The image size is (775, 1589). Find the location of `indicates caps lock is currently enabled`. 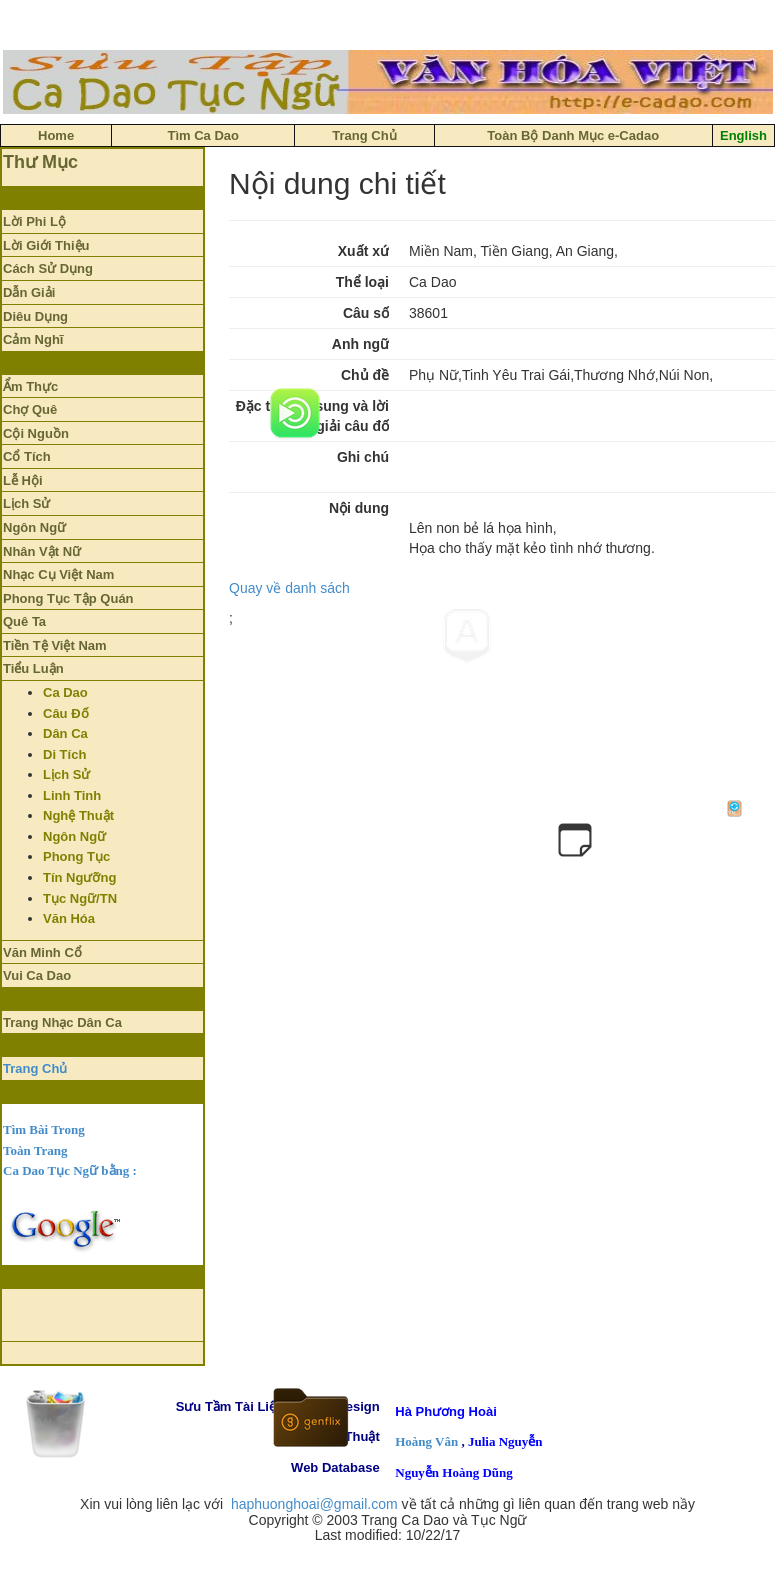

indicates caps lock is currently enabled is located at coordinates (467, 636).